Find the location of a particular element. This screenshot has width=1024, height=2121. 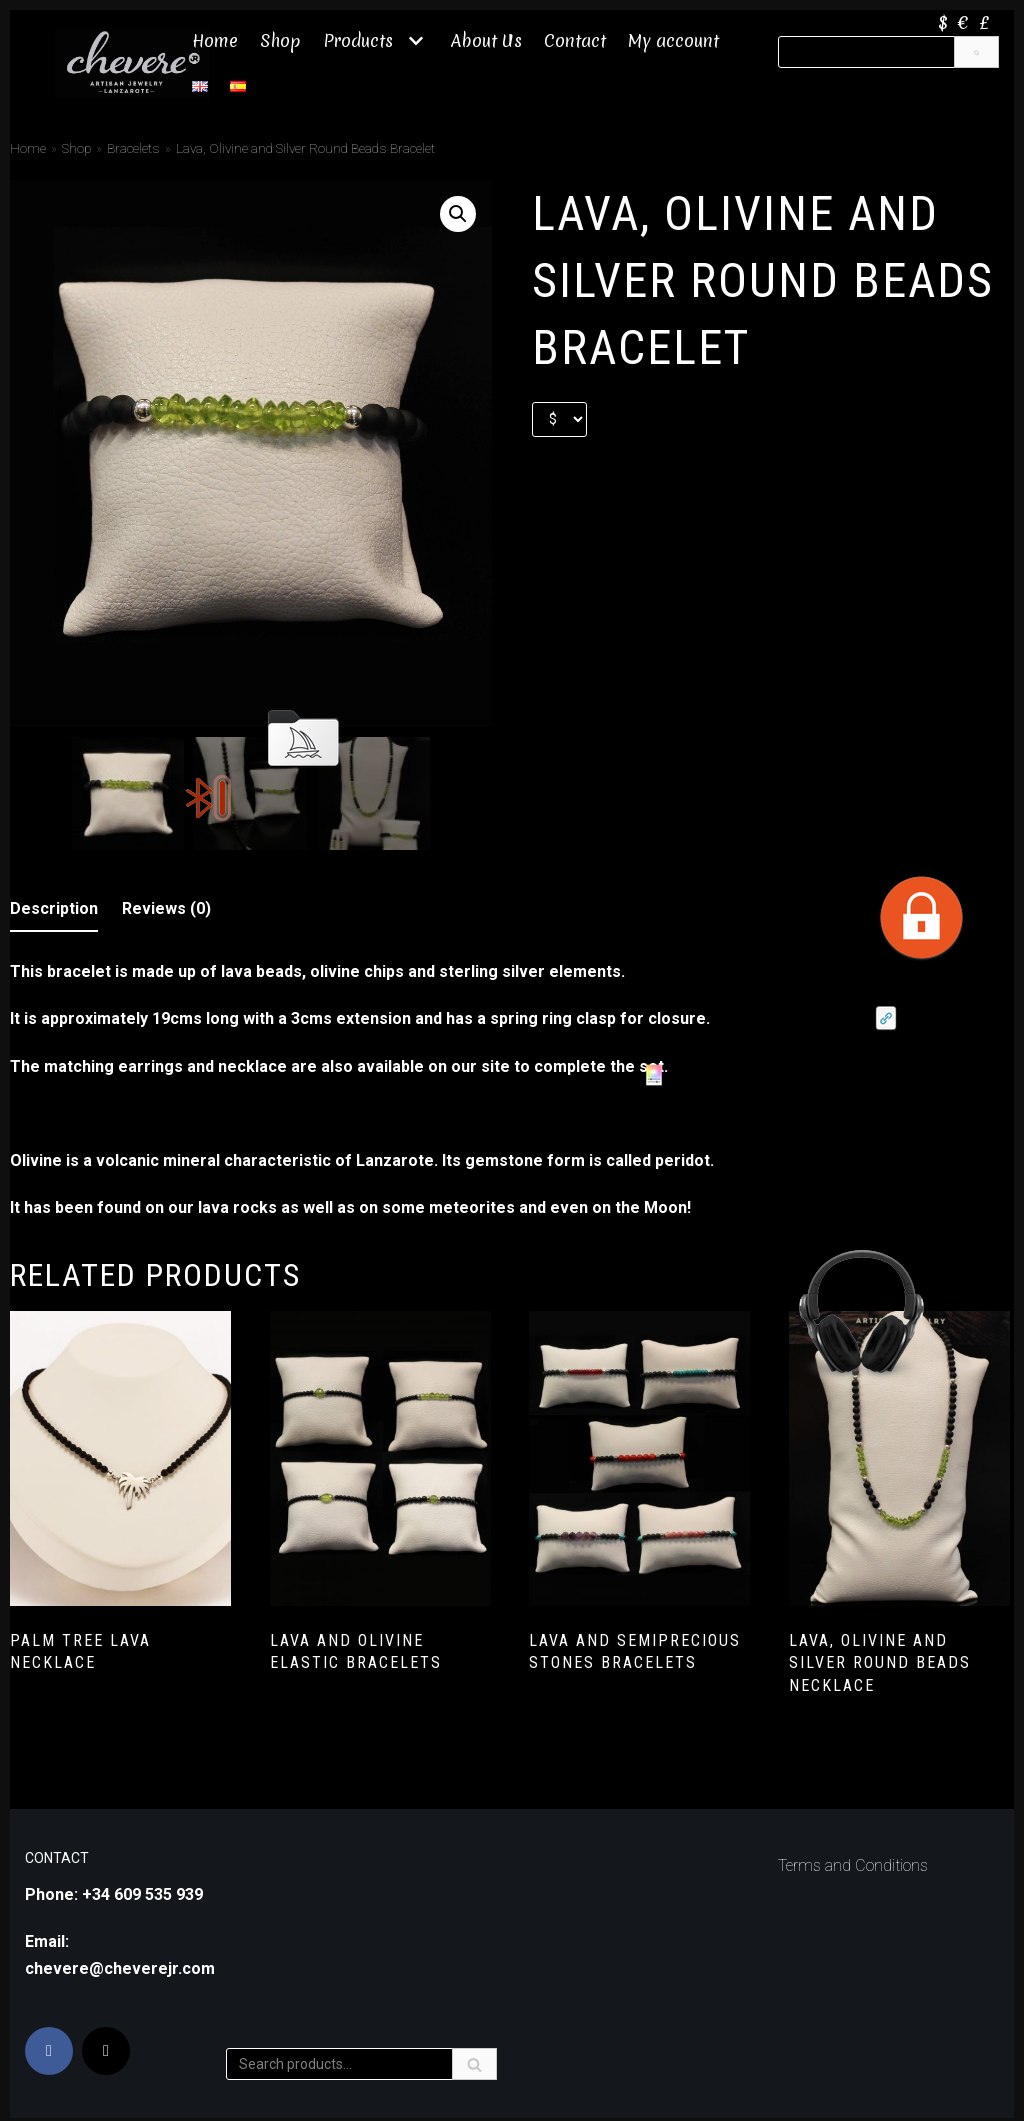

a windows internet shortcut file is located at coordinates (886, 1018).